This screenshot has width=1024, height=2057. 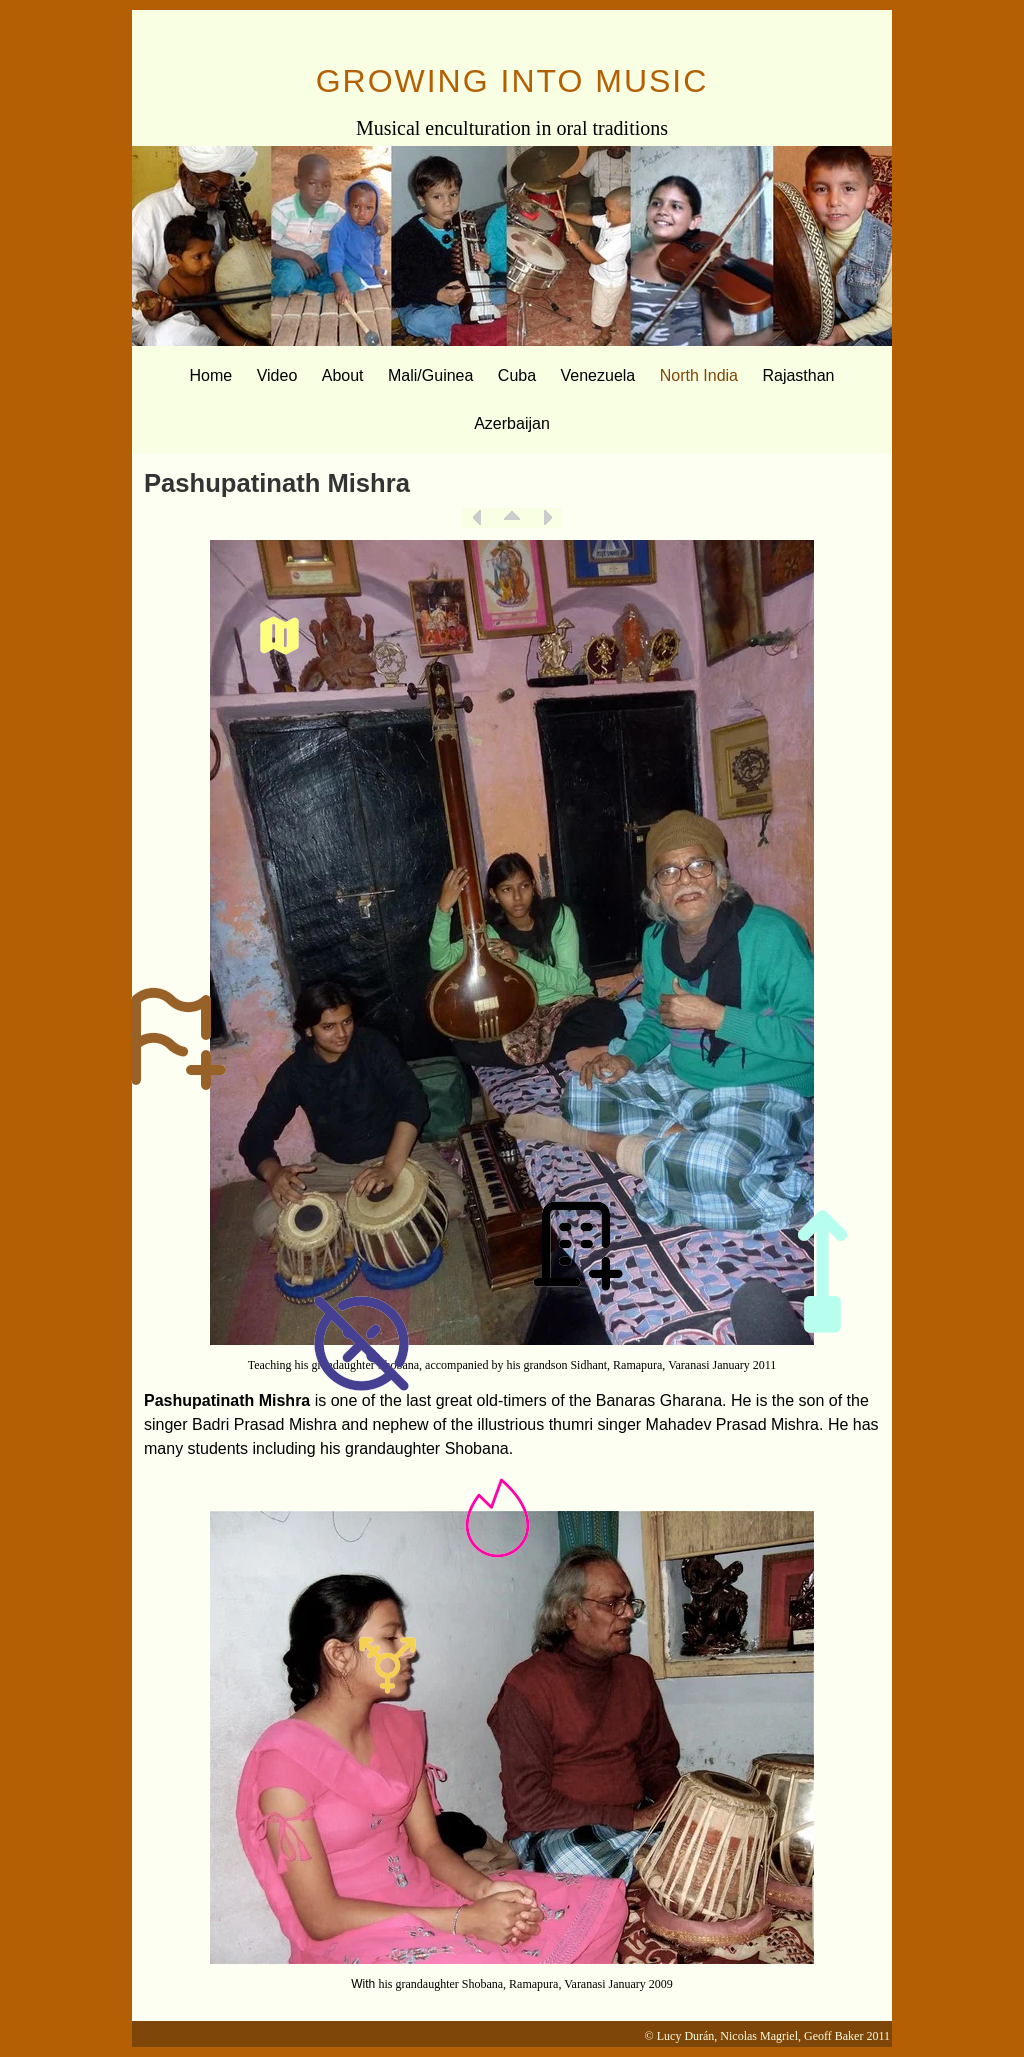 I want to click on upload a file or content, so click(x=822, y=1271).